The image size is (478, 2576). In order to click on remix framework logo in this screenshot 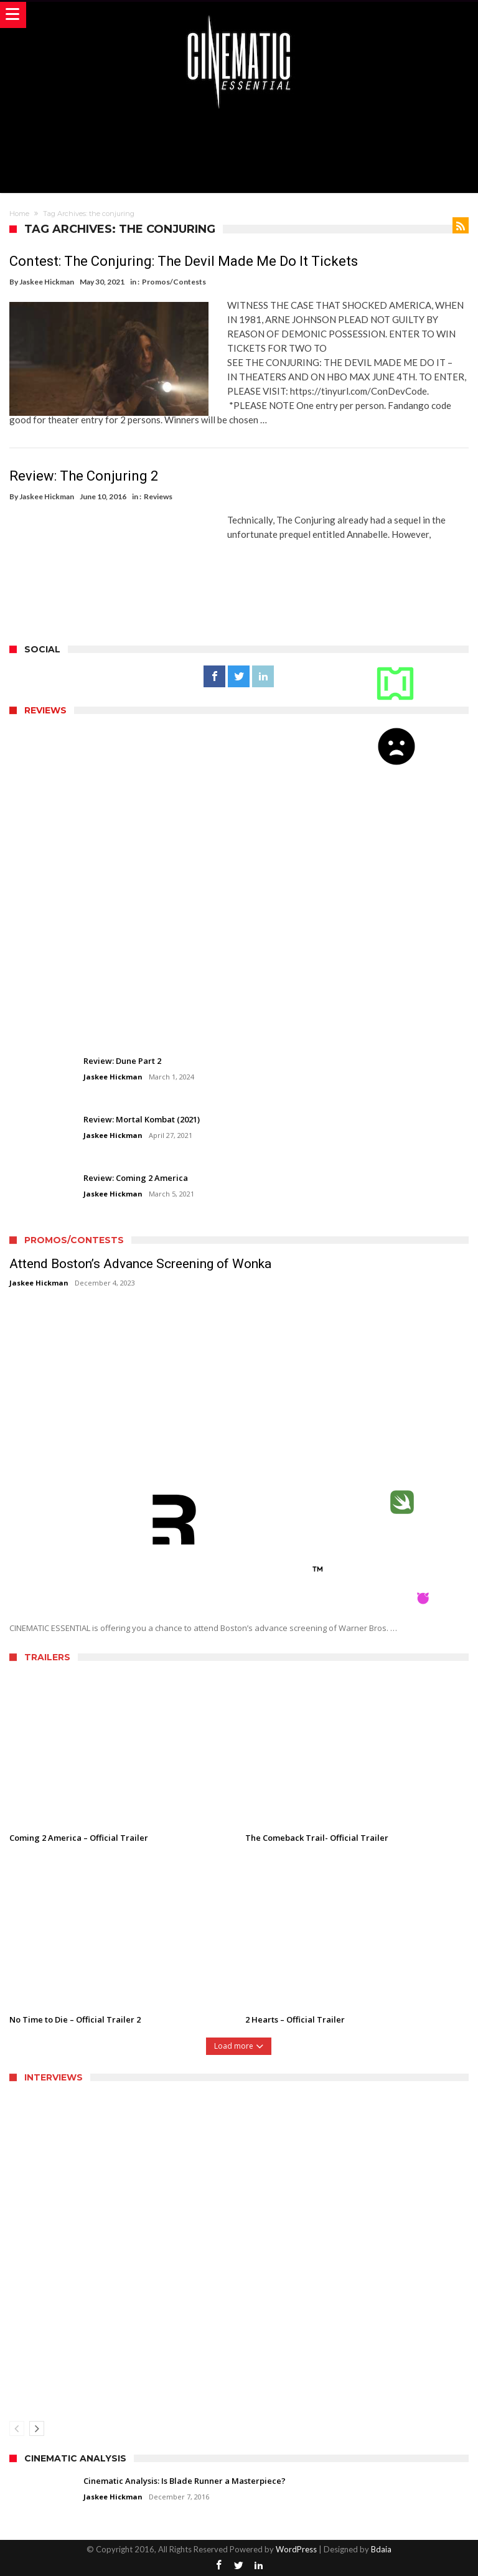, I will do `click(174, 1520)`.